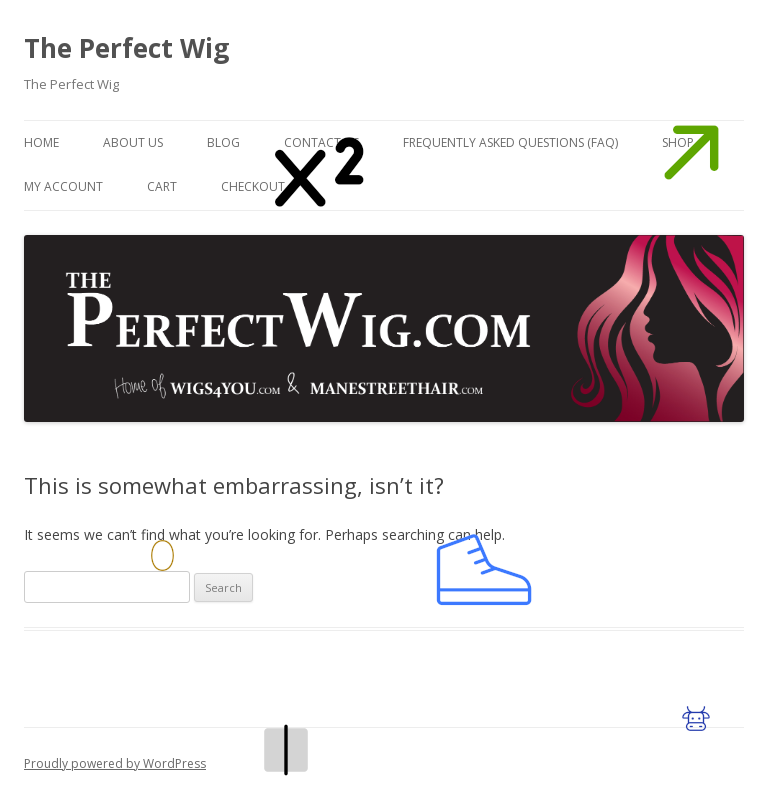  I want to click on represents the number zero in a numeric input or display, so click(162, 555).